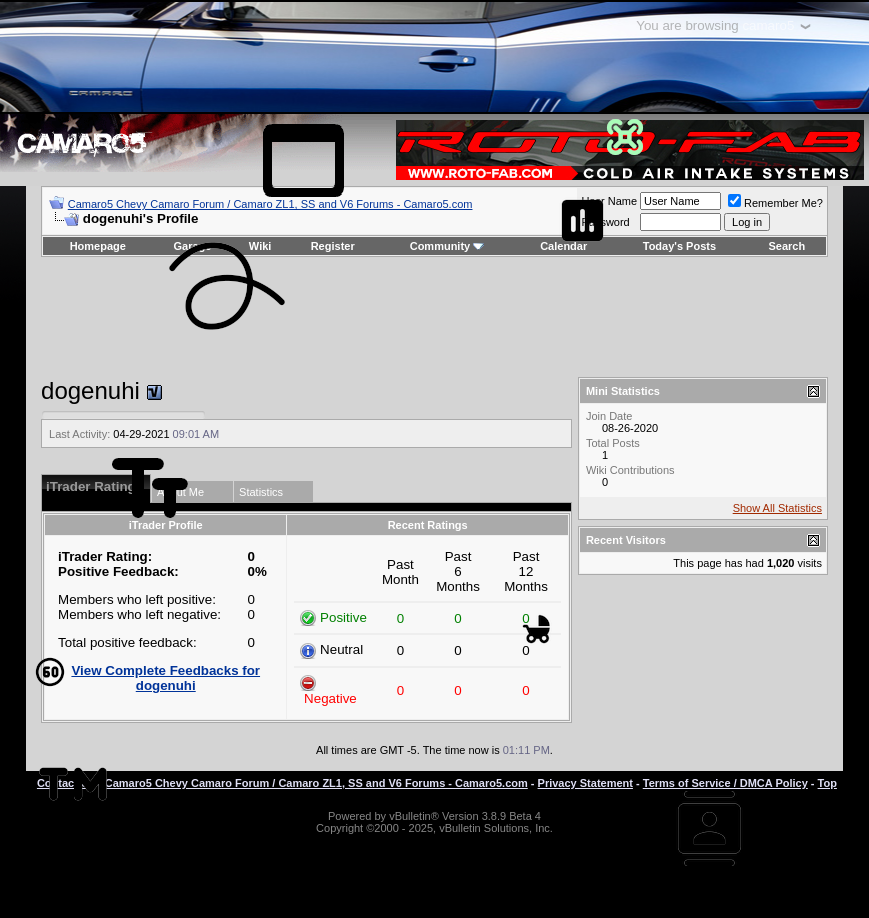  I want to click on set a 60-second timer, so click(50, 672).